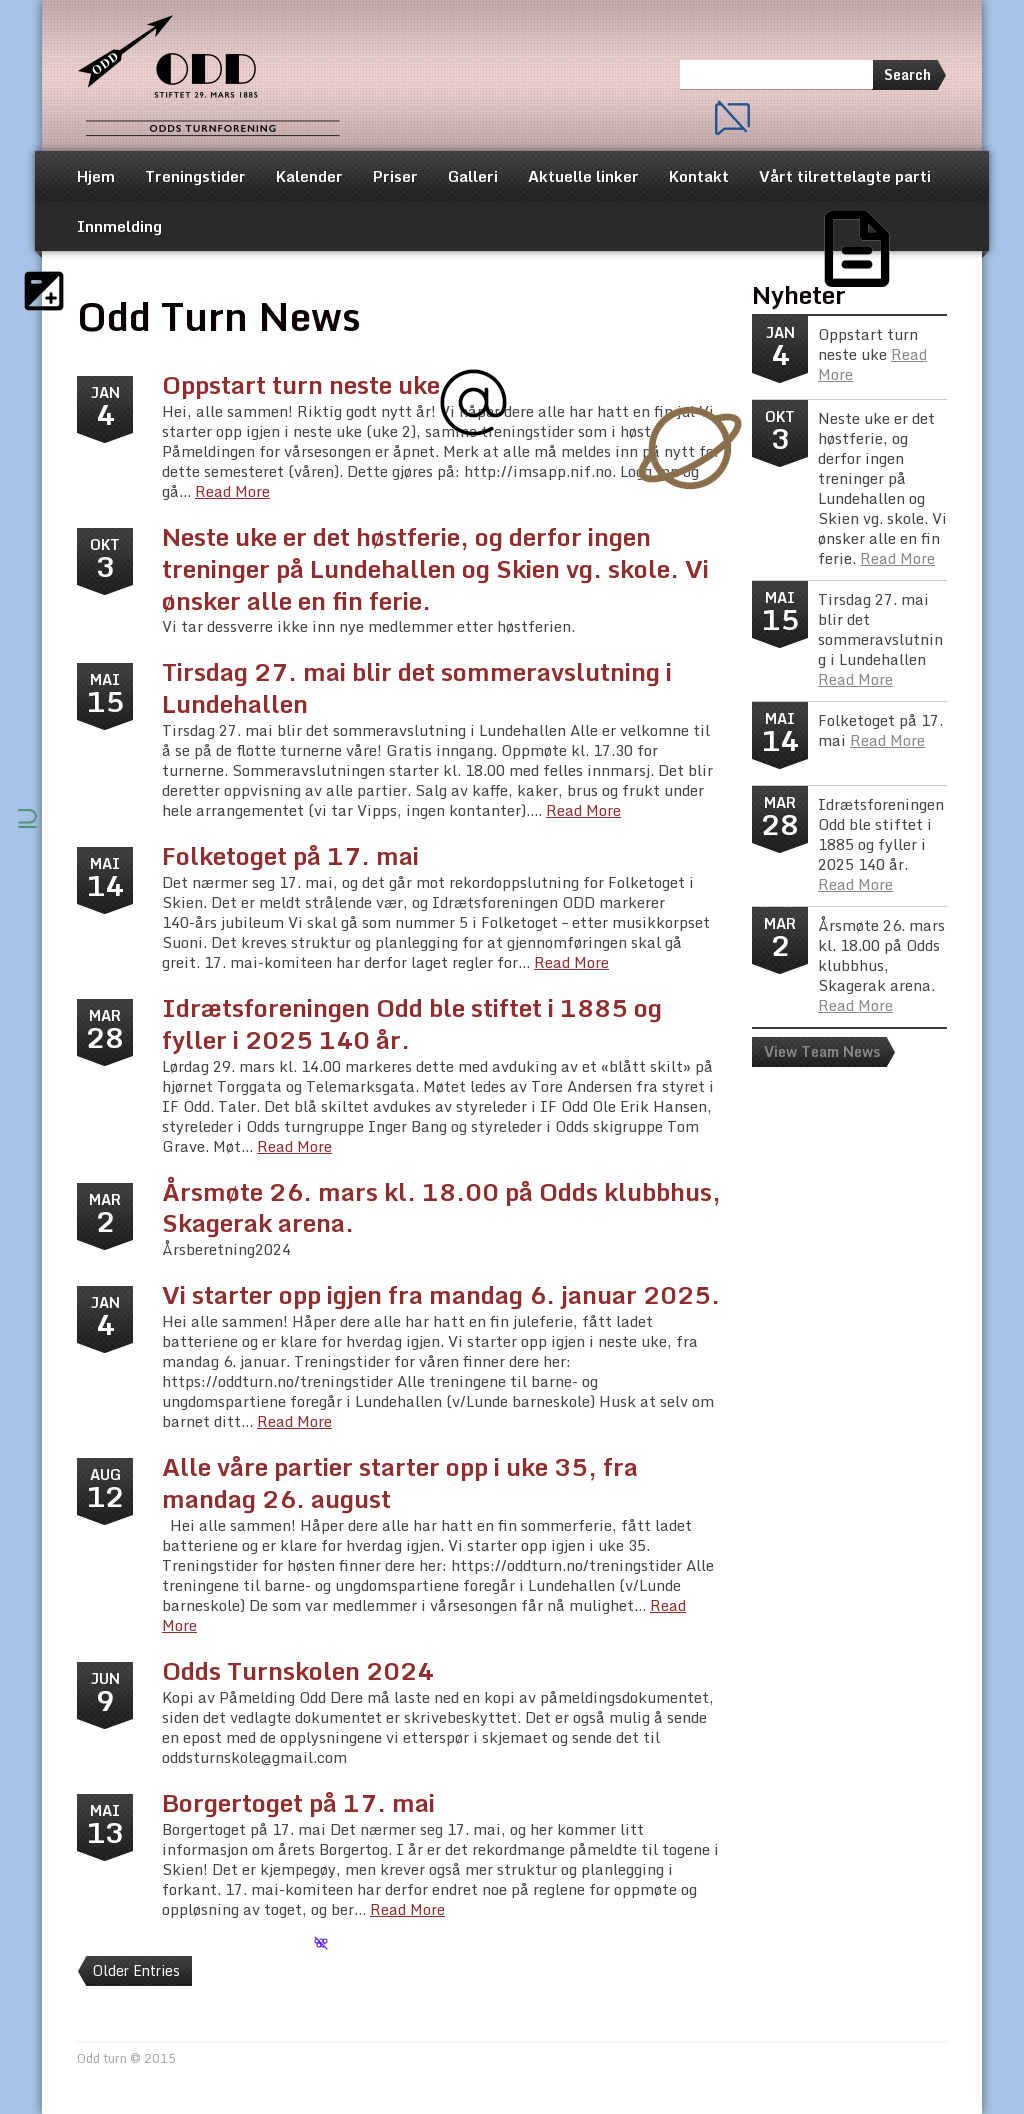 This screenshot has width=1024, height=2114. Describe the element at coordinates (690, 448) in the screenshot. I see `explore global or worldwide content` at that location.